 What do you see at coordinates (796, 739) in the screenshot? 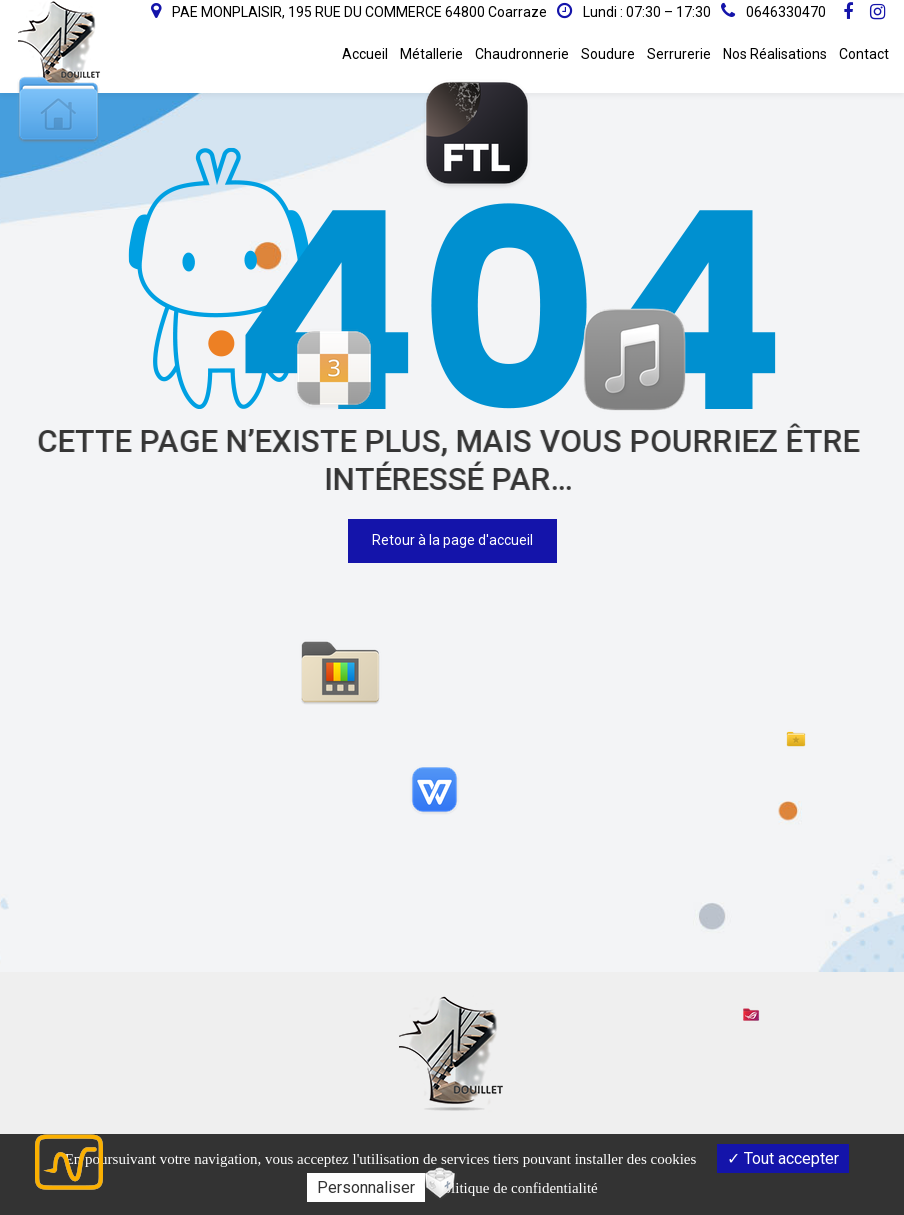
I see `access your bookmarked or favorite files` at bounding box center [796, 739].